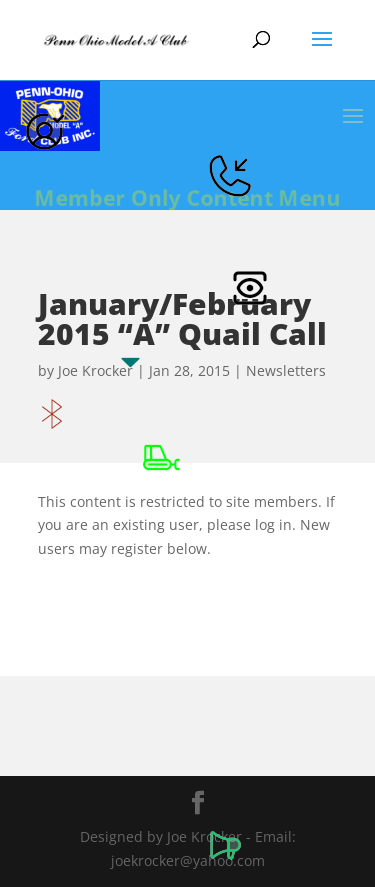 This screenshot has width=375, height=887. Describe the element at coordinates (250, 288) in the screenshot. I see `view or preview content` at that location.